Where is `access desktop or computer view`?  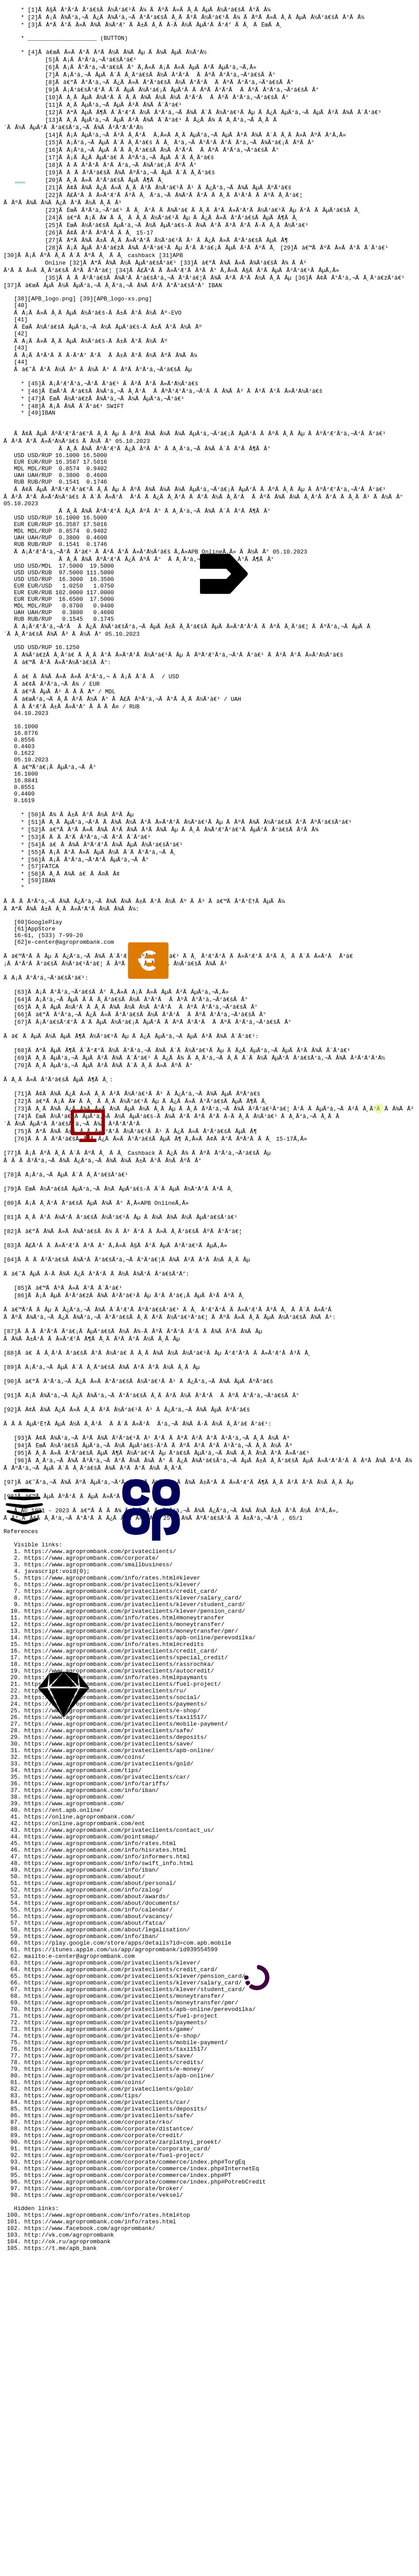 access desktop or computer view is located at coordinates (88, 1125).